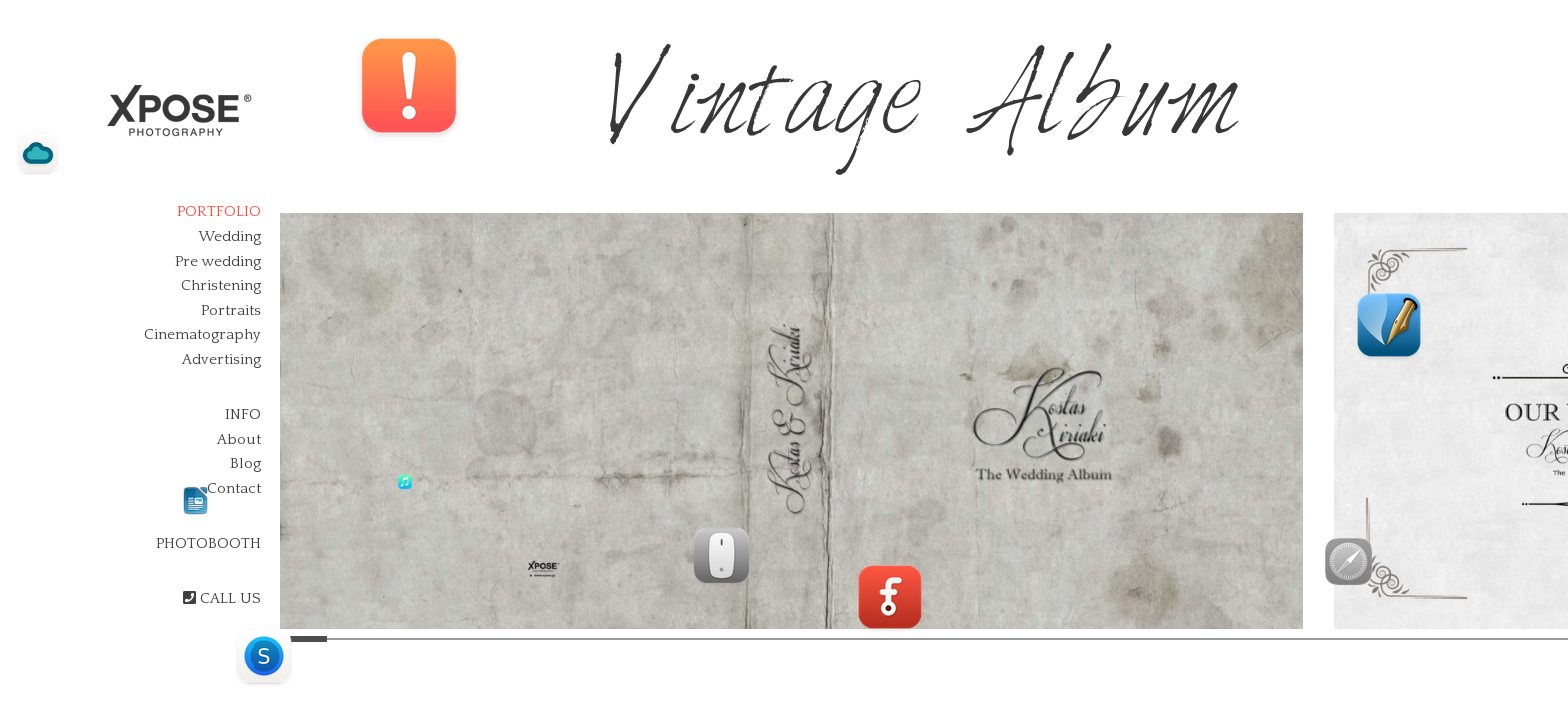  What do you see at coordinates (890, 597) in the screenshot?
I see `open fritzing electronics design application` at bounding box center [890, 597].